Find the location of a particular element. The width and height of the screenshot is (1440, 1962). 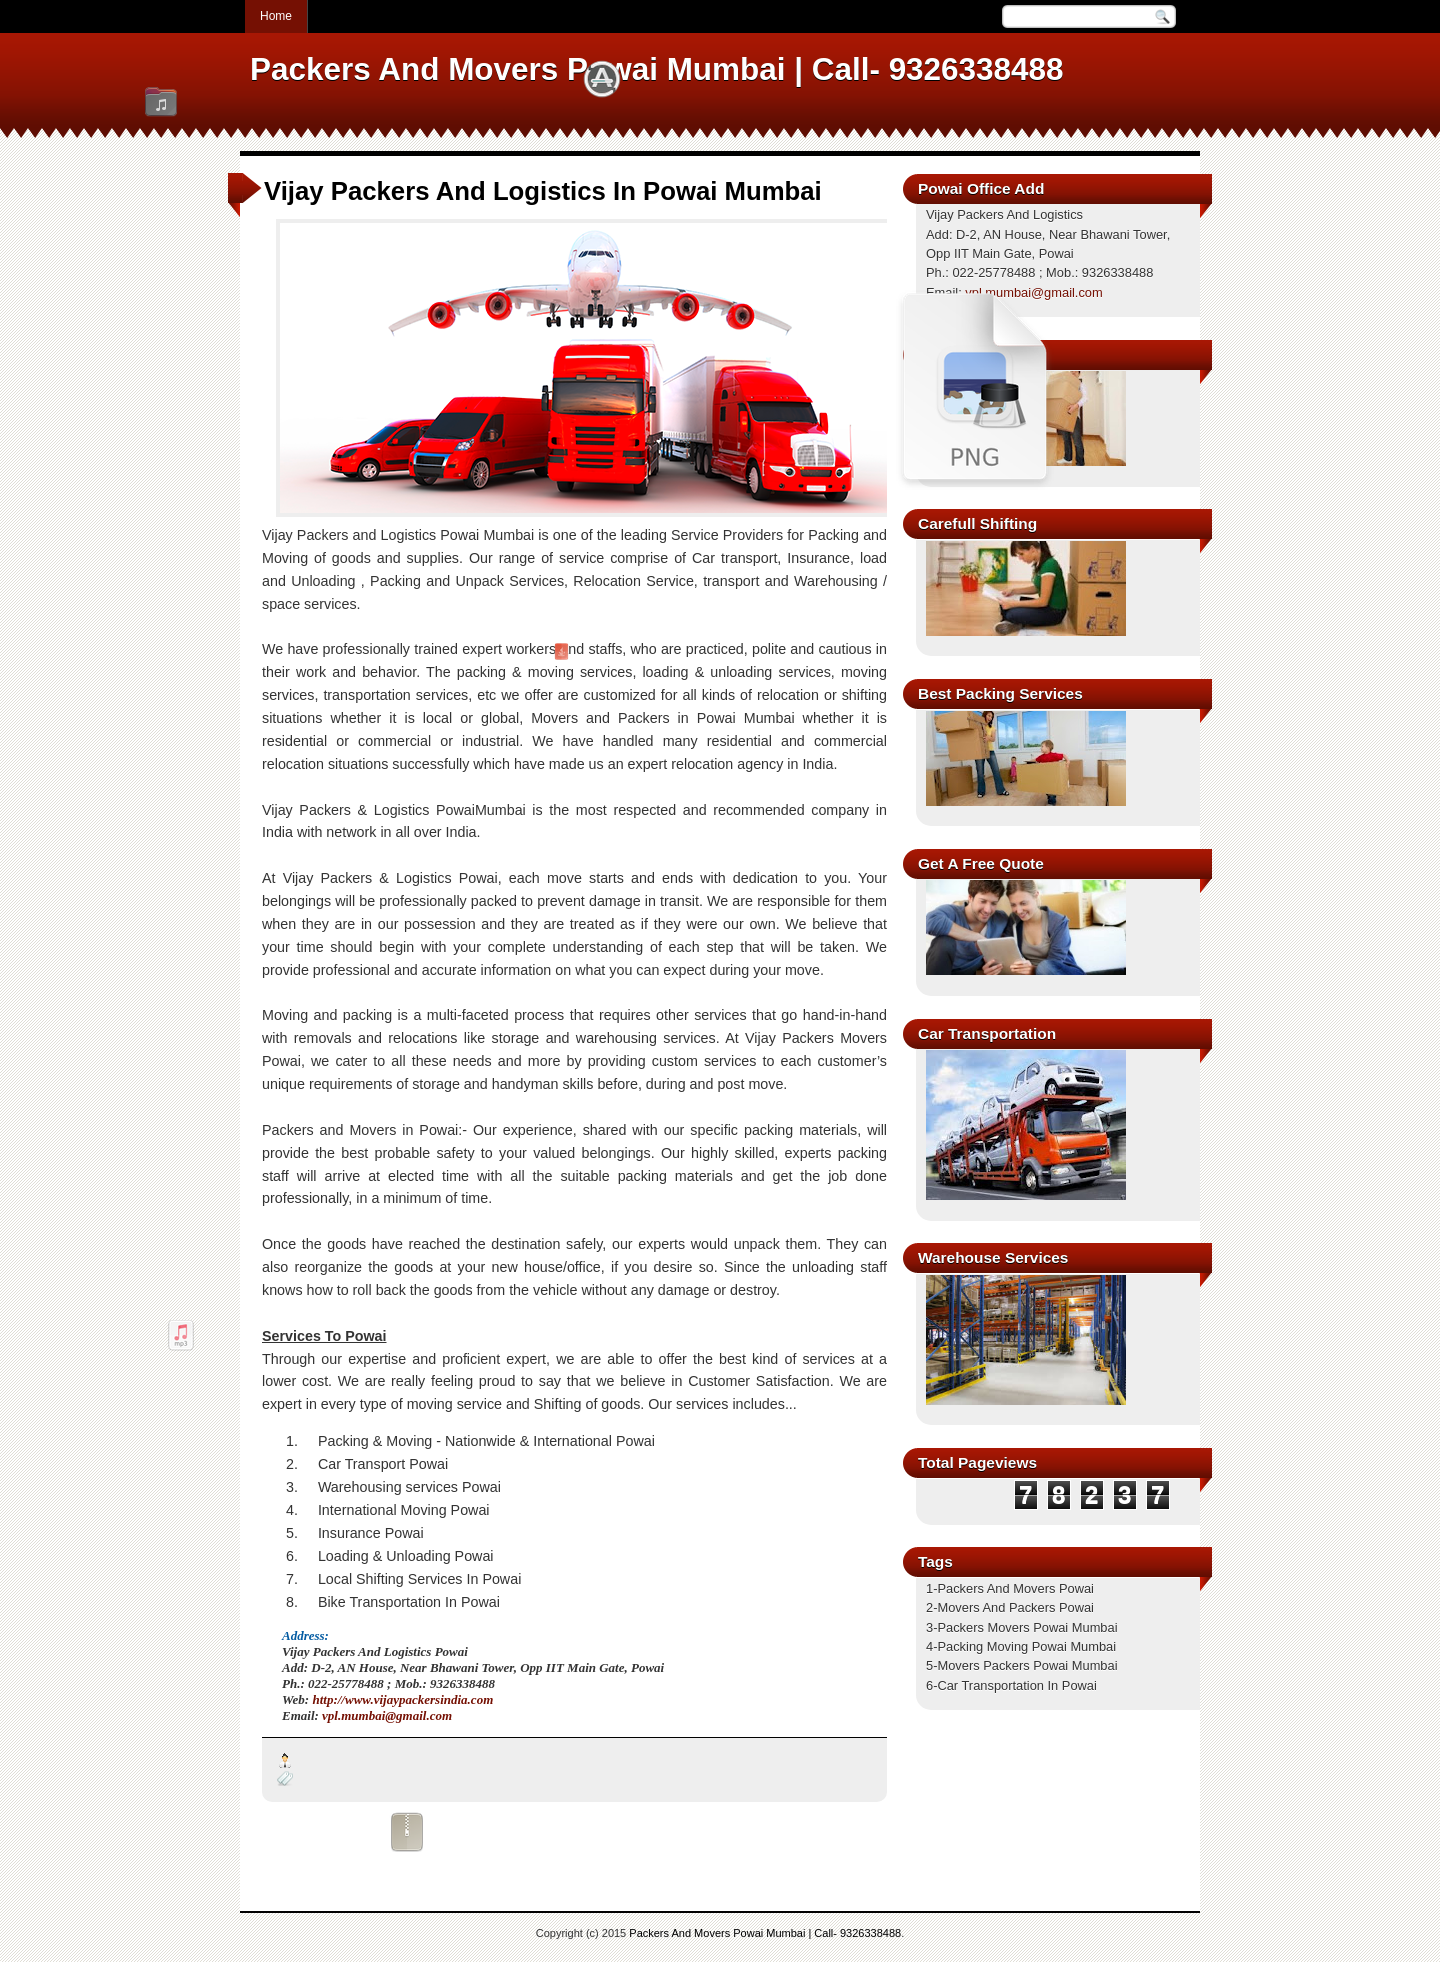

open engrampa archive manager is located at coordinates (407, 1832).